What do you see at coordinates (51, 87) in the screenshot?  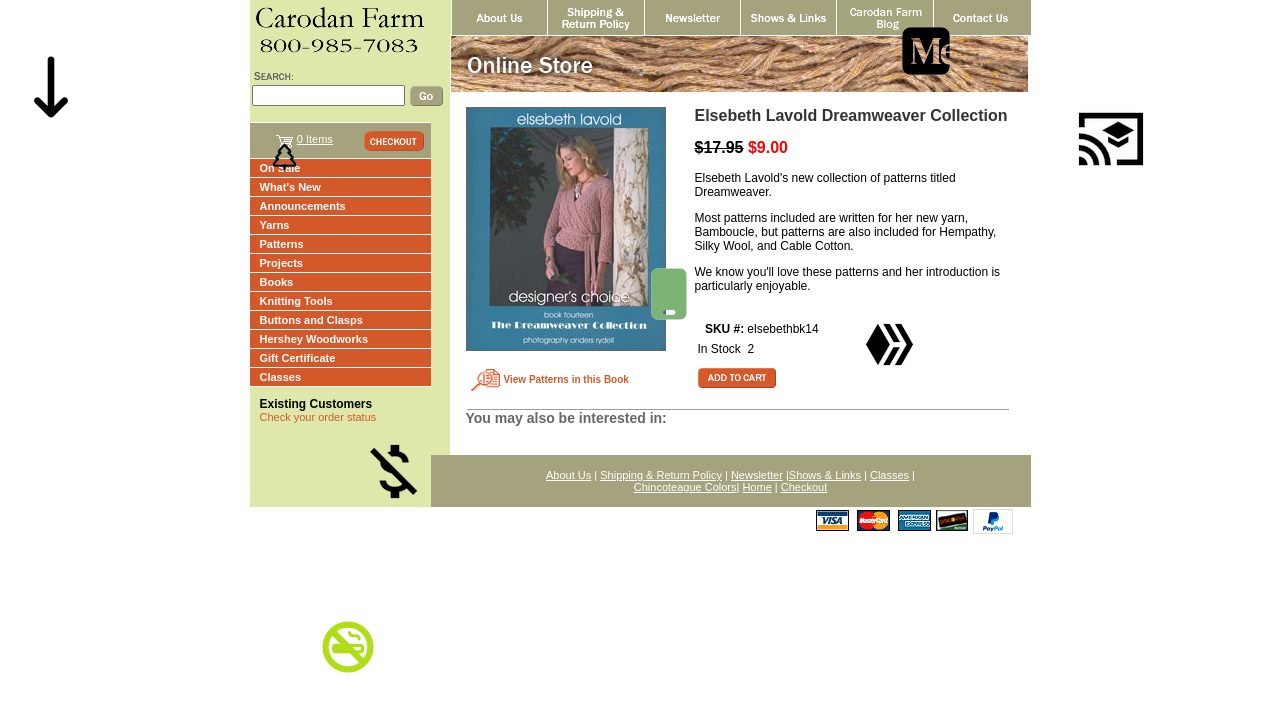 I see `scroll down or view more content` at bounding box center [51, 87].